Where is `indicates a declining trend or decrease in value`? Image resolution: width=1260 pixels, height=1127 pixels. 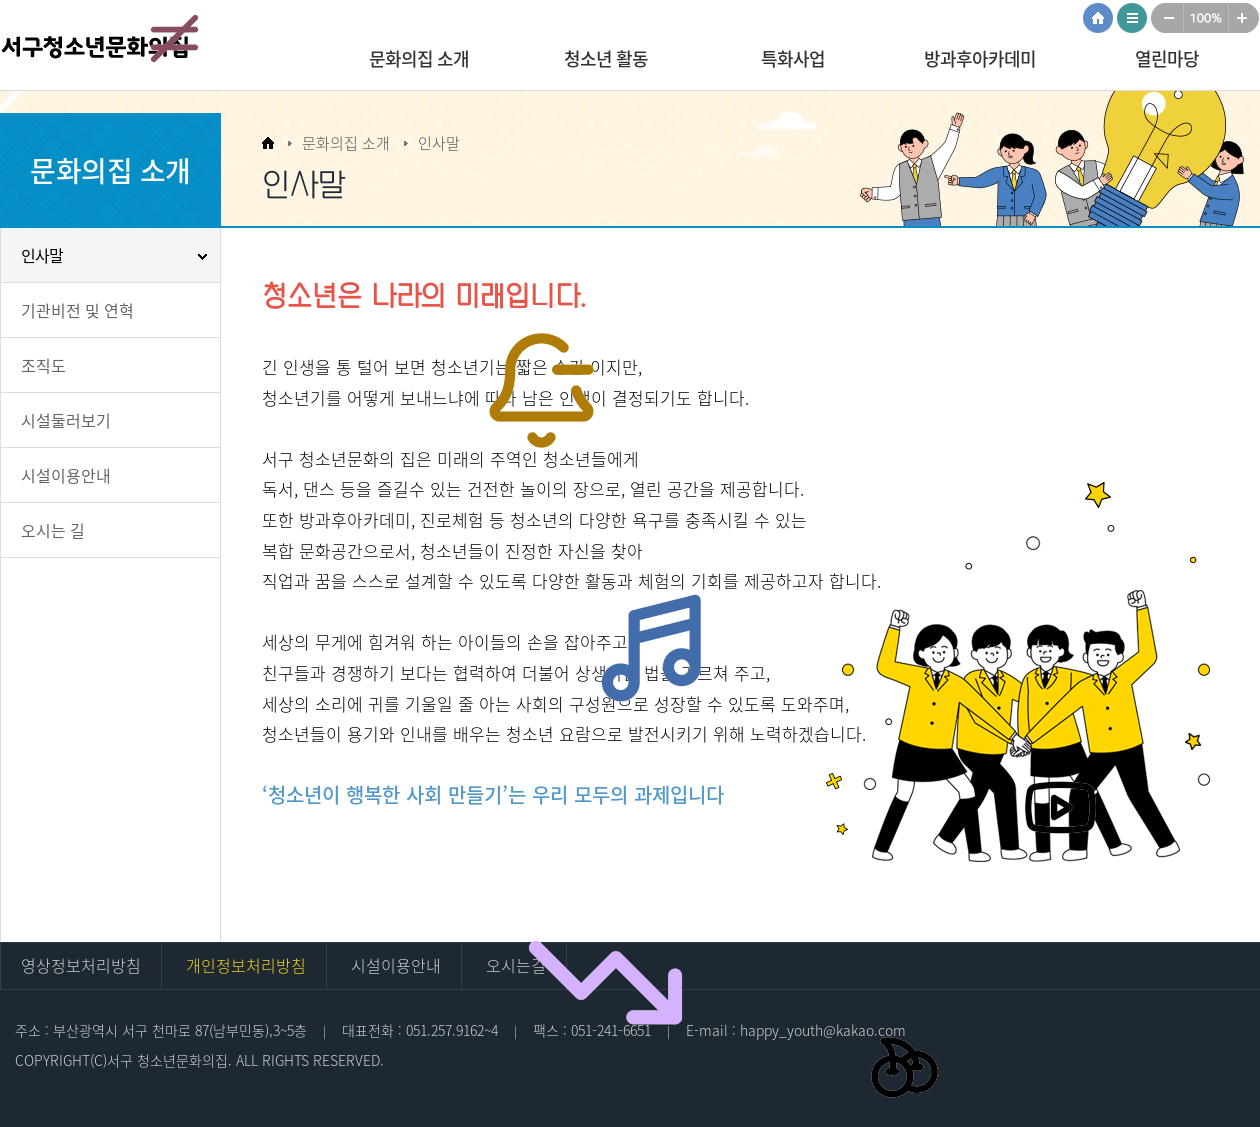 indicates a declining trend or decrease in value is located at coordinates (605, 982).